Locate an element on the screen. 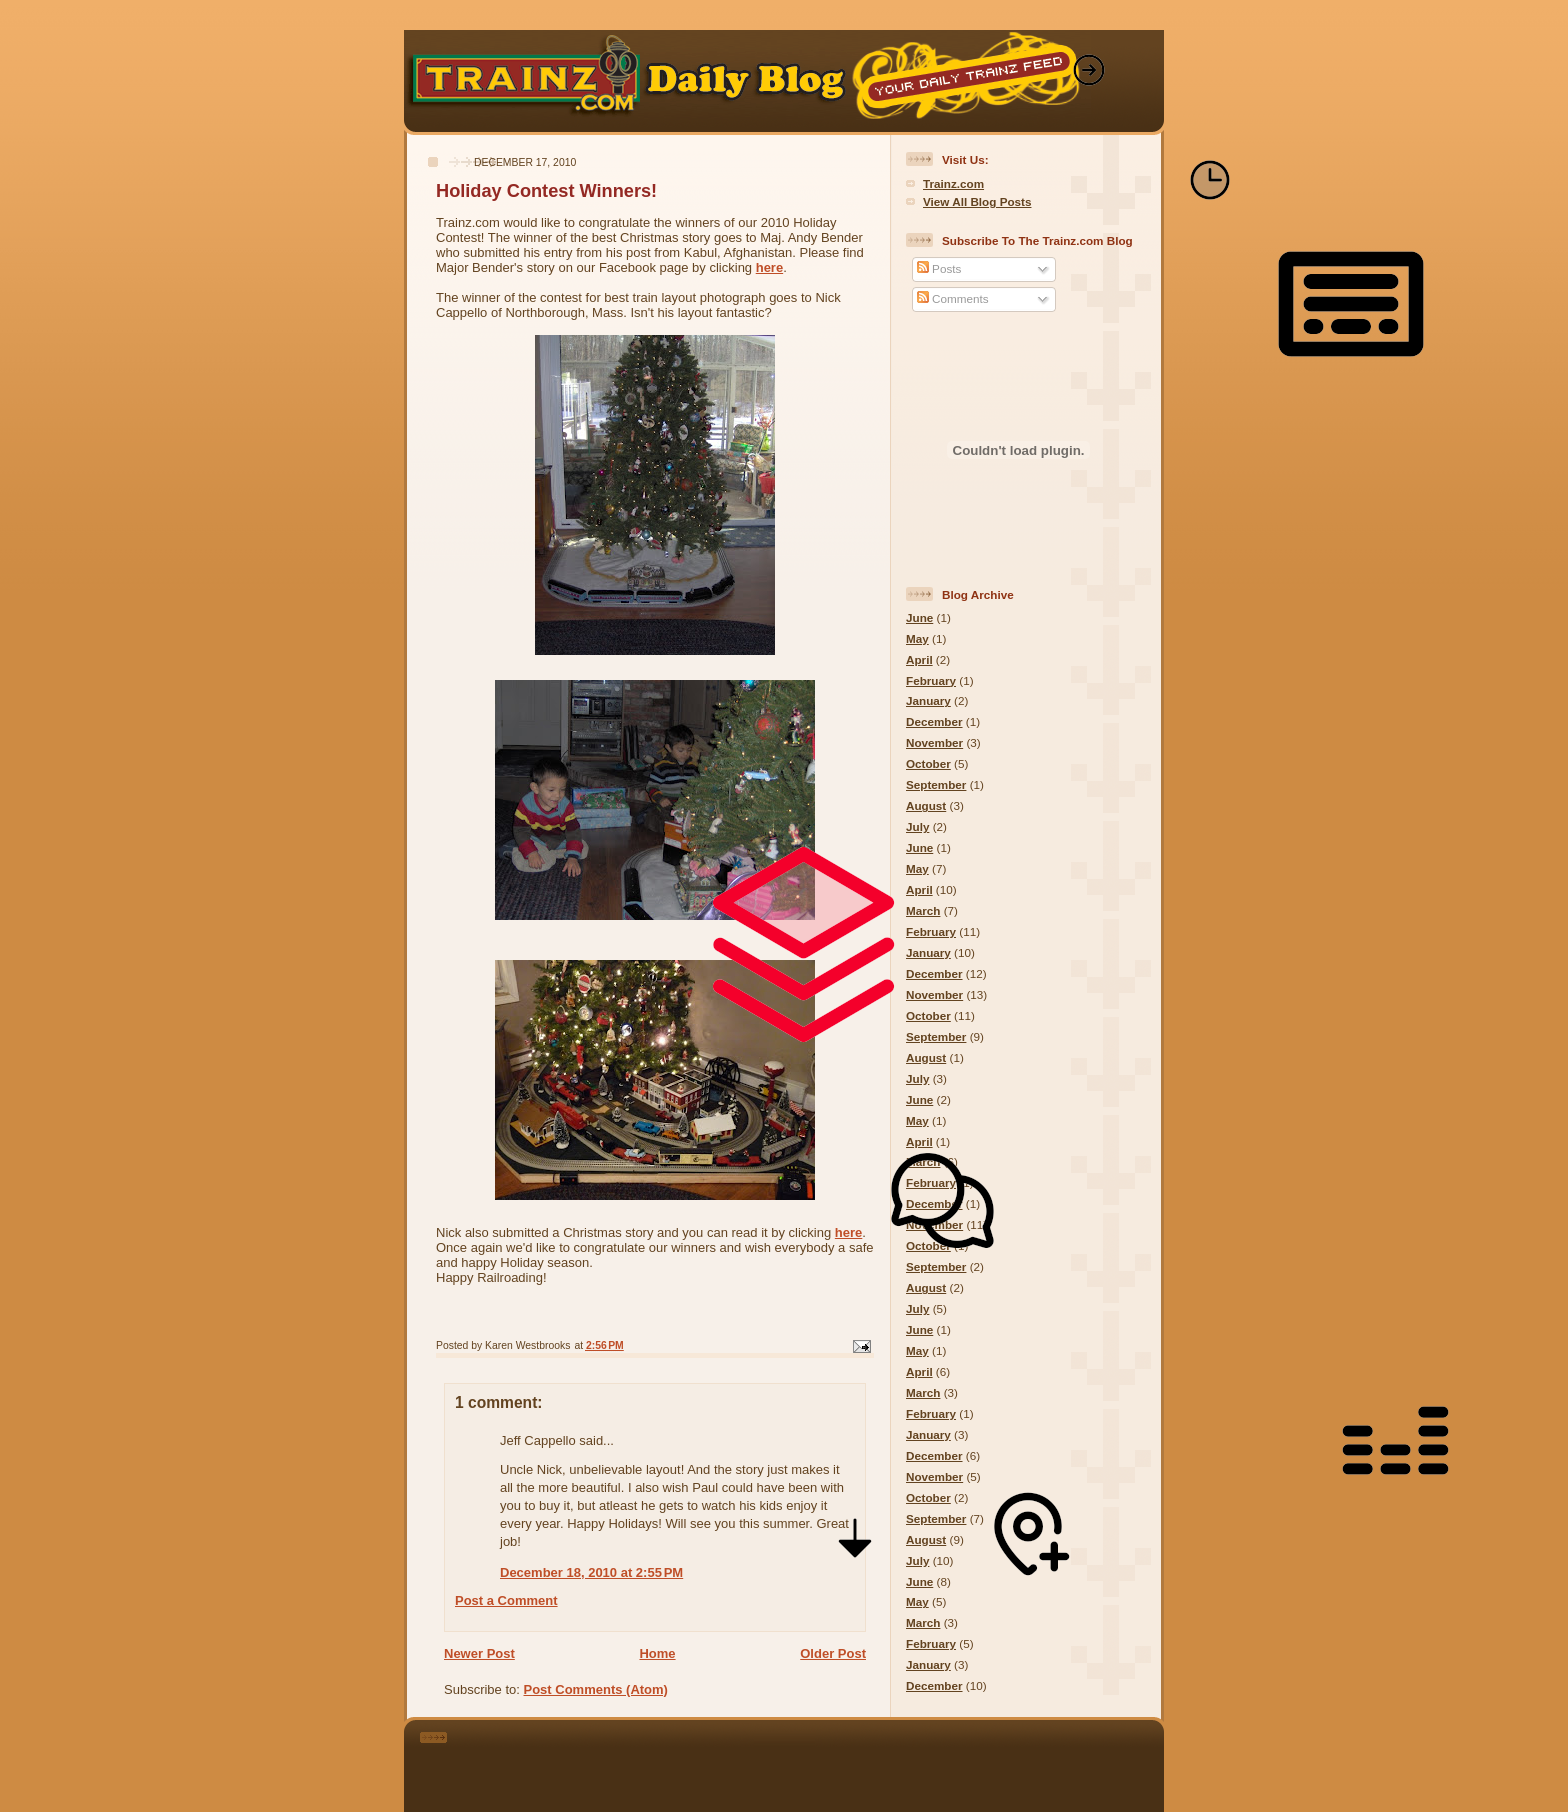  adjust audio equalizer settings is located at coordinates (1395, 1440).